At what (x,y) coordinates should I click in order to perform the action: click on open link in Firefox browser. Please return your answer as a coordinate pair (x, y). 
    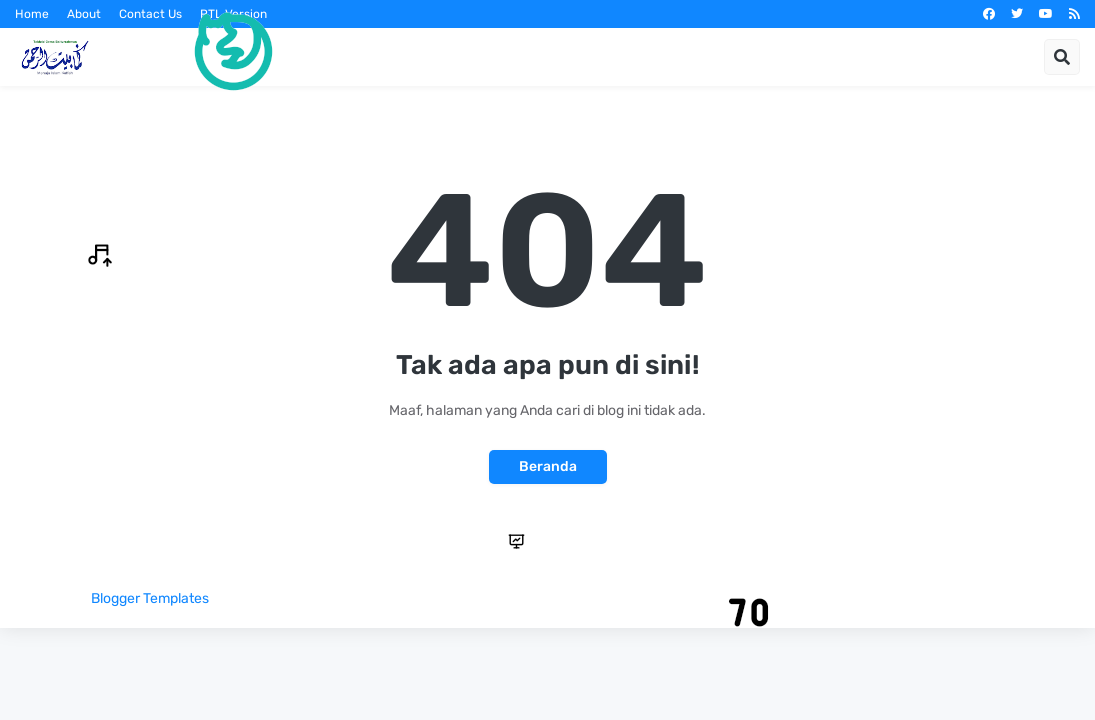
    Looking at the image, I should click on (233, 51).